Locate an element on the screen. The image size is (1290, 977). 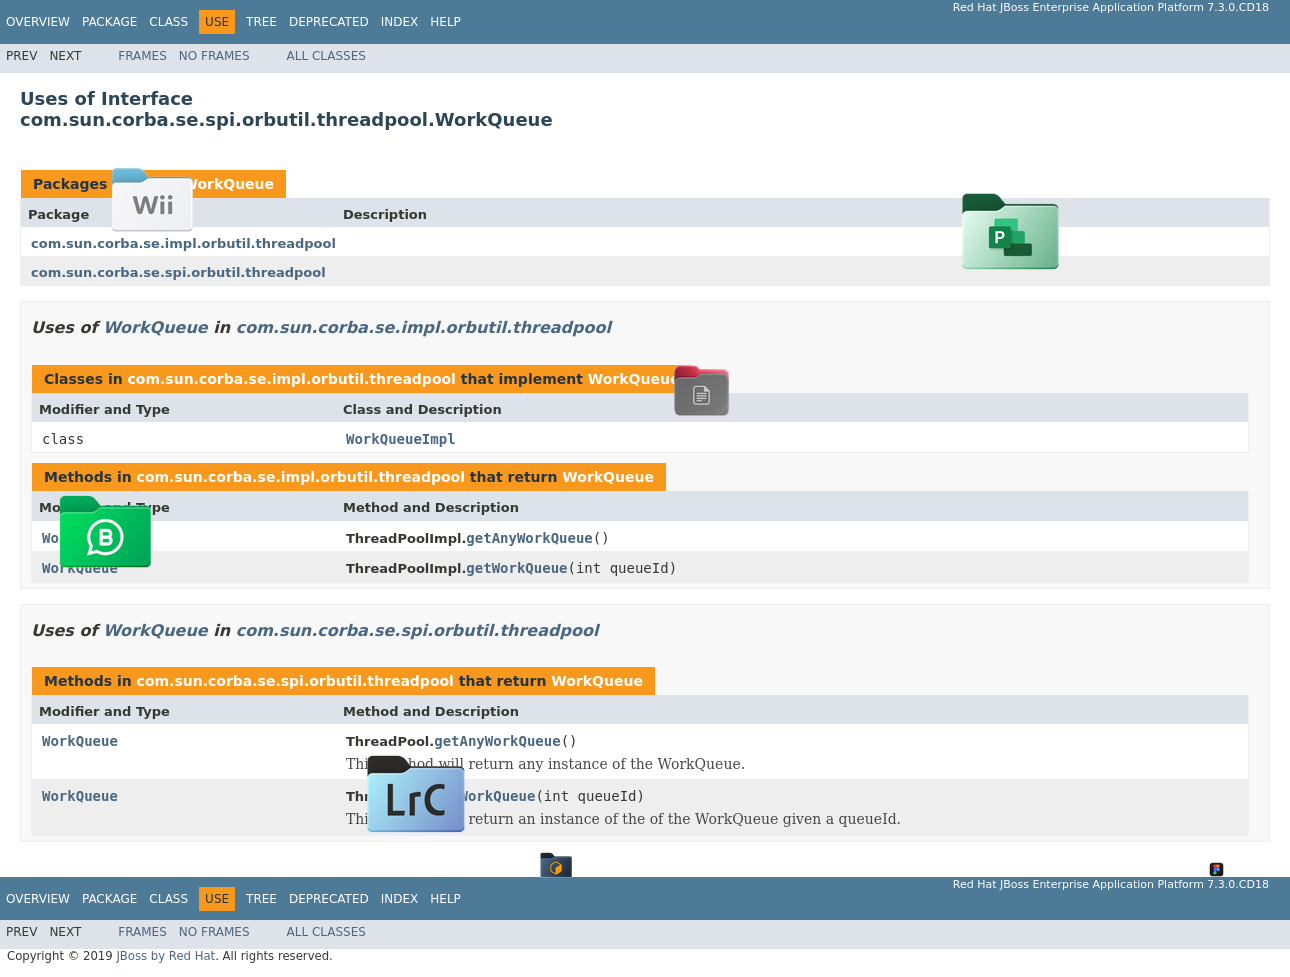
folder for nintendo wii related files and games is located at coordinates (152, 202).